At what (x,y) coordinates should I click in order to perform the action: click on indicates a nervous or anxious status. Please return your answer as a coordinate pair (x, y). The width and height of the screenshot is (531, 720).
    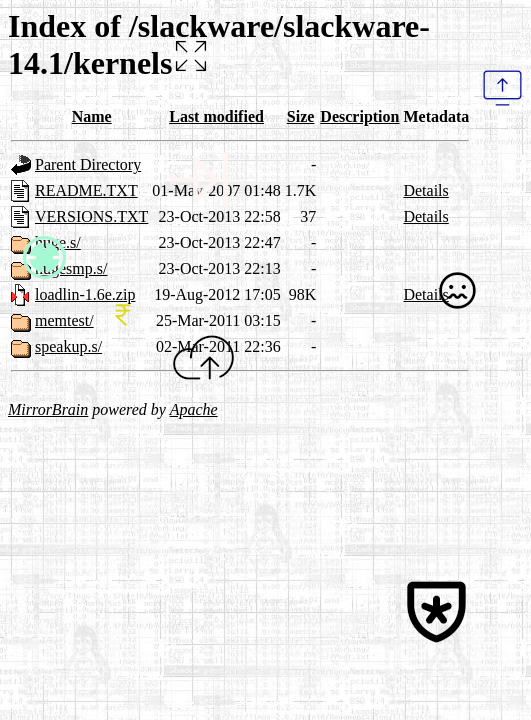
    Looking at the image, I should click on (457, 290).